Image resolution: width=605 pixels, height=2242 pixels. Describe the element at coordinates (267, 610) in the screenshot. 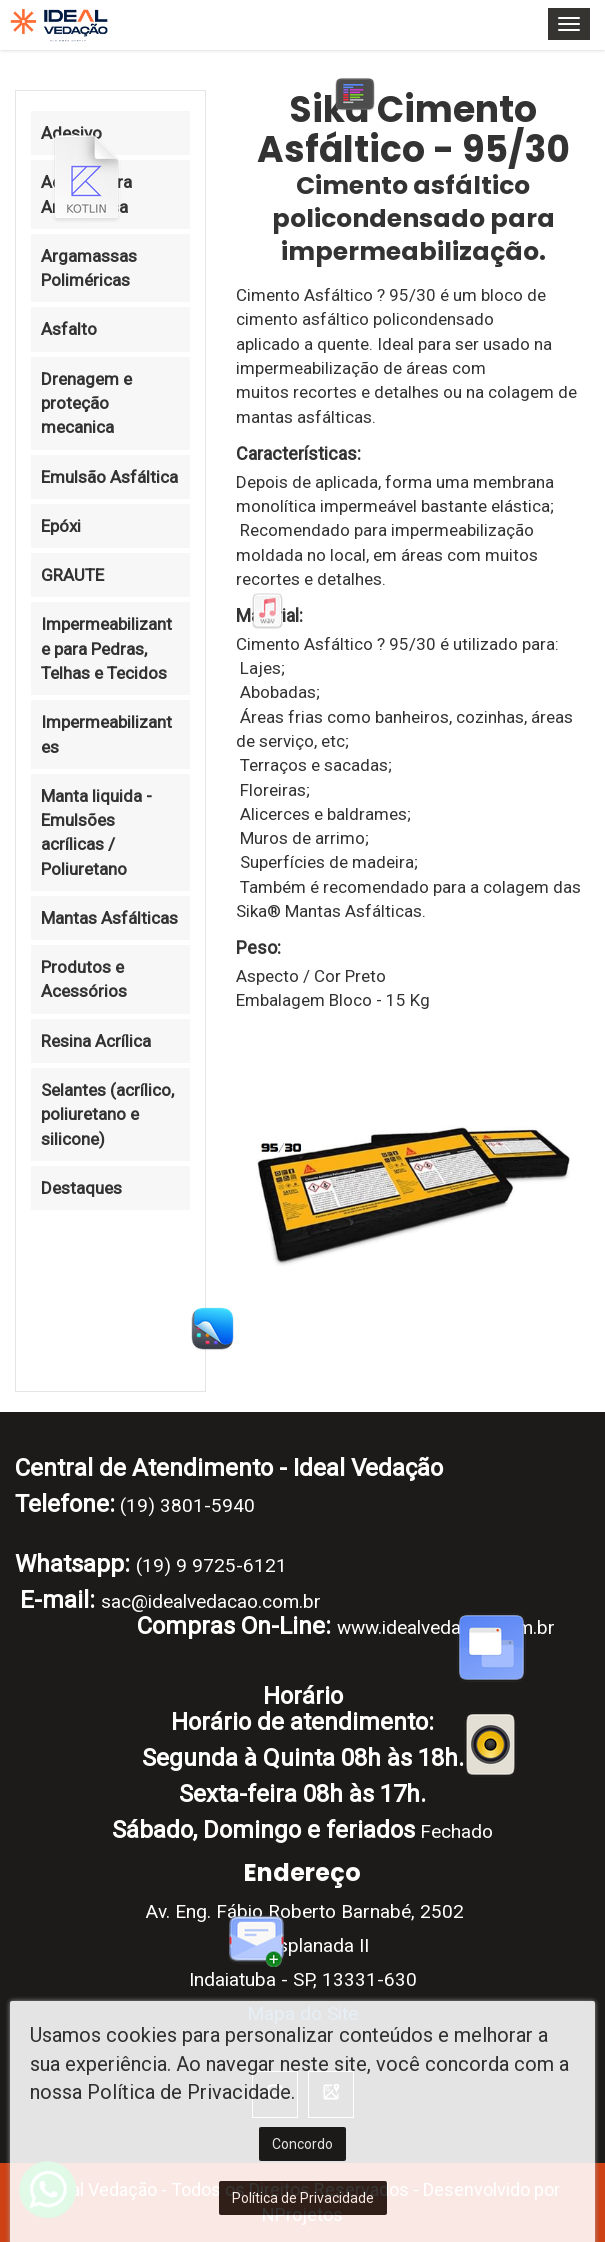

I see `audio file in wav format` at that location.